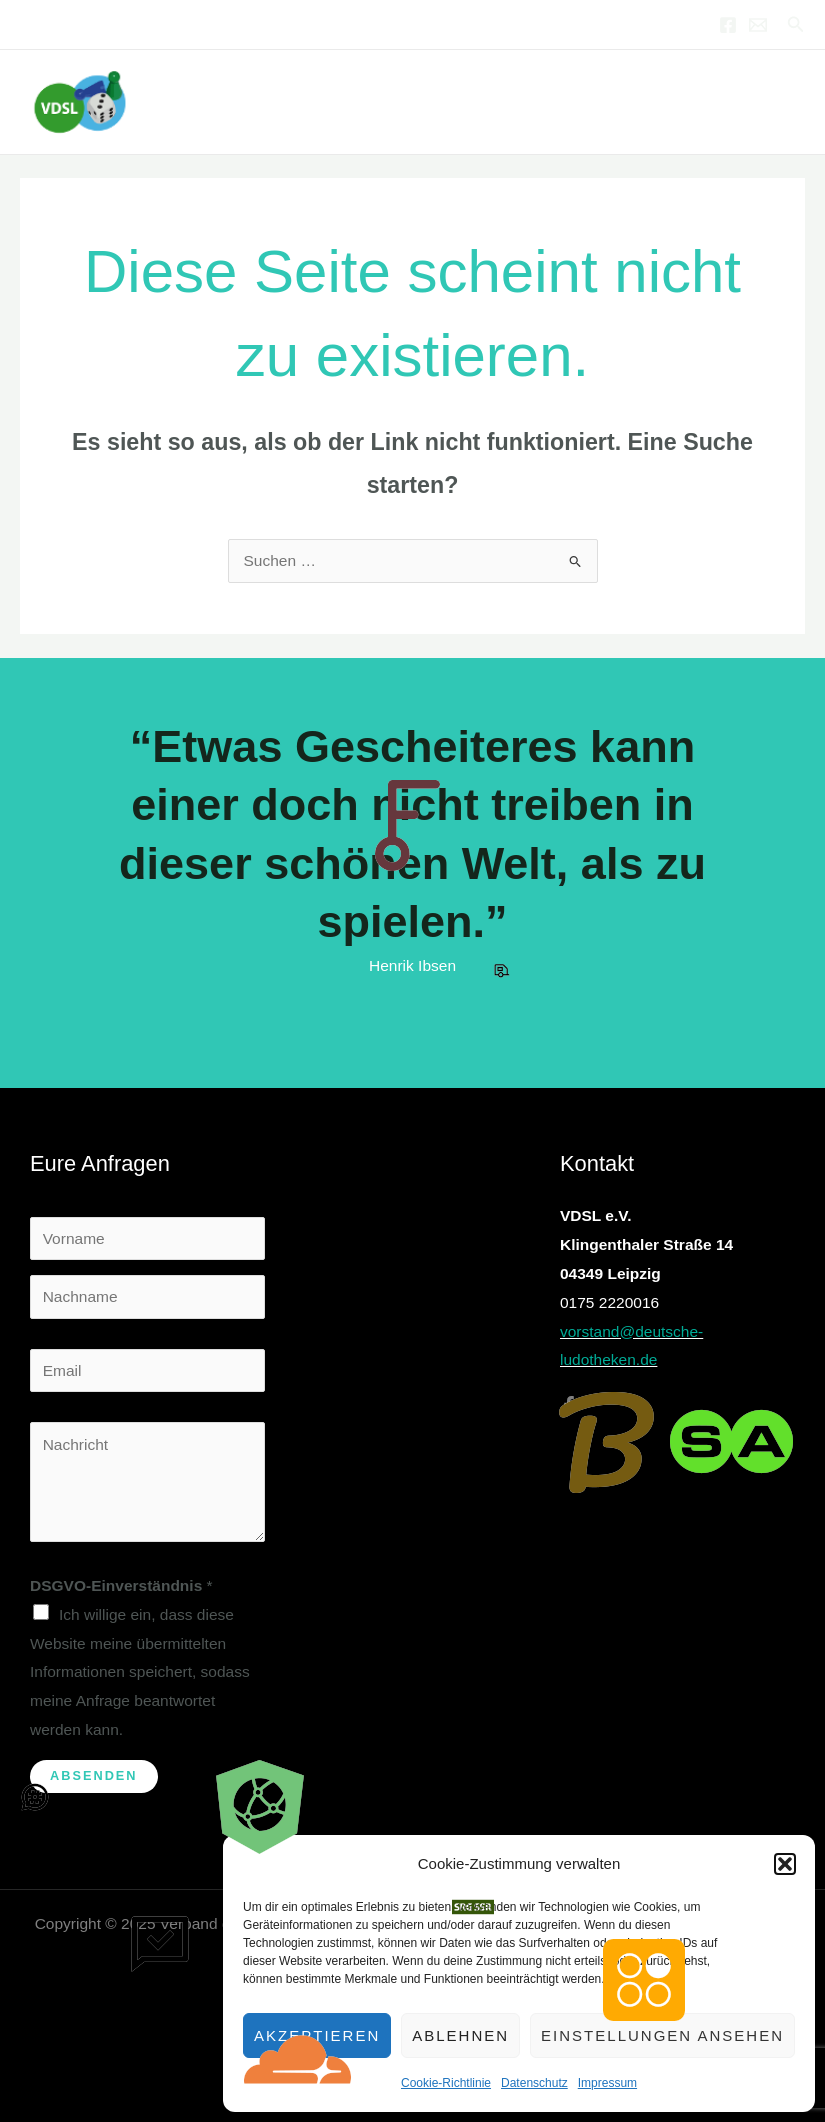  I want to click on message sent successfully, so click(160, 1942).